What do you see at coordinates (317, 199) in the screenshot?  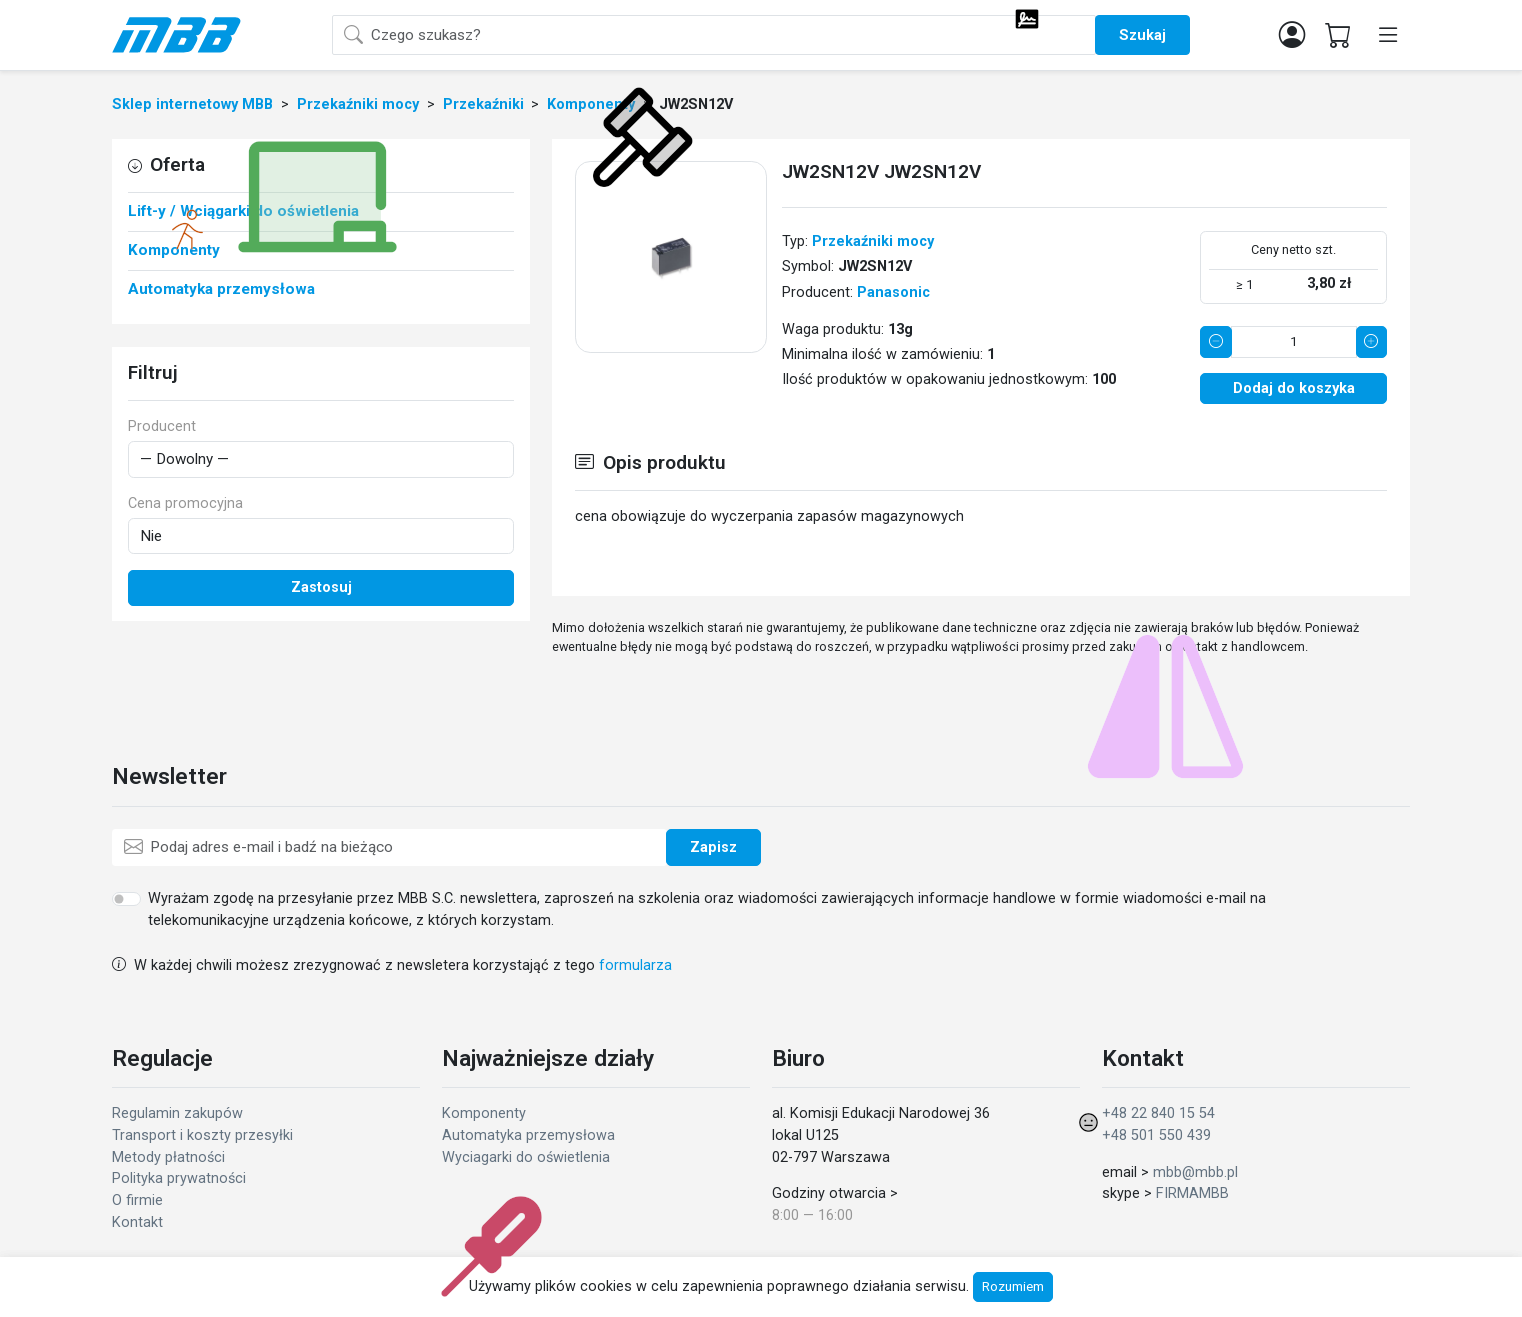 I see `access presentation or whiteboard mode` at bounding box center [317, 199].